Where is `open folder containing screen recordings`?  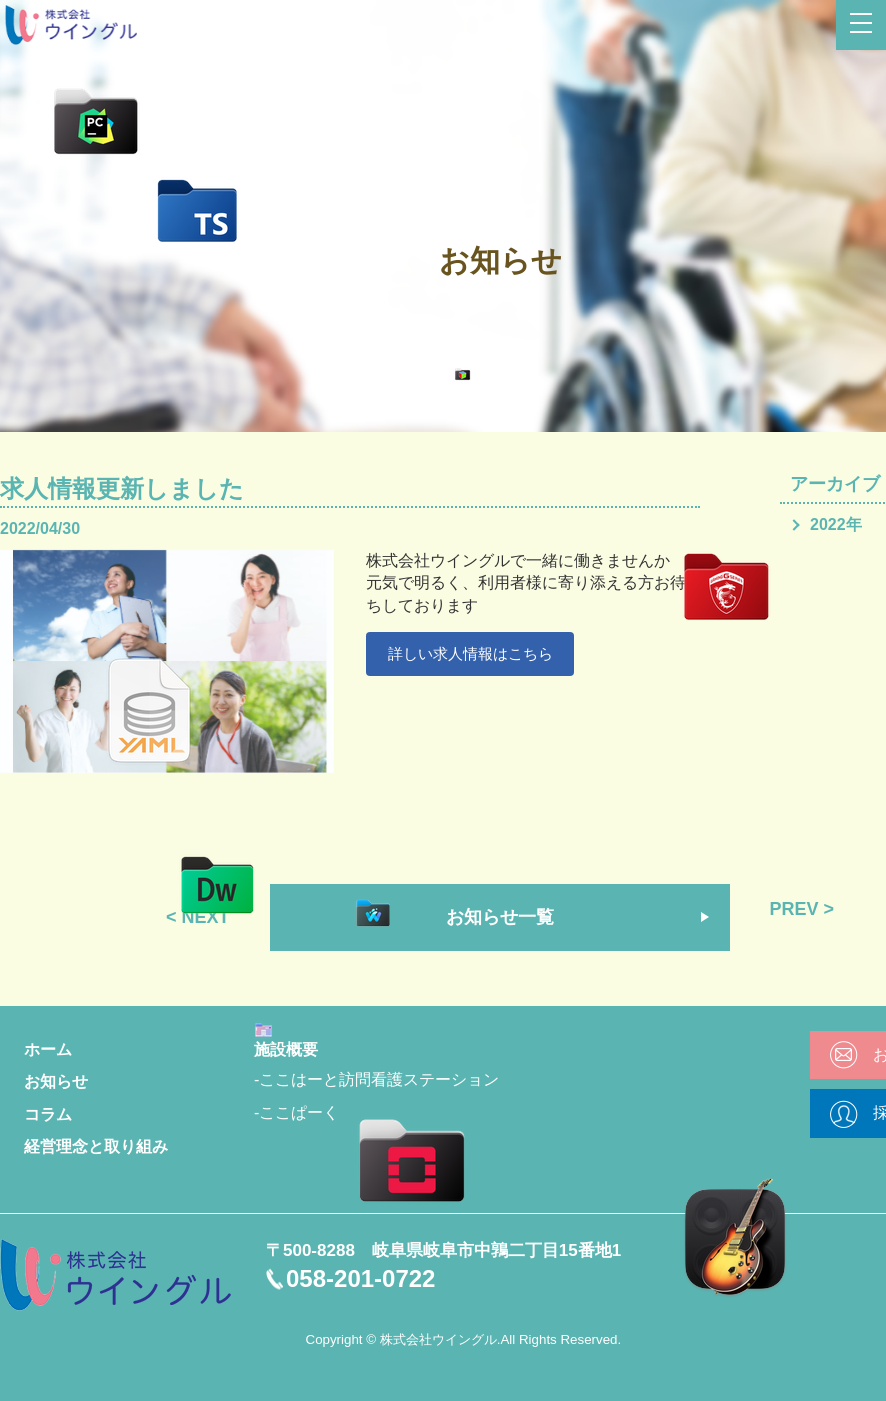 open folder containing screen recordings is located at coordinates (263, 1030).